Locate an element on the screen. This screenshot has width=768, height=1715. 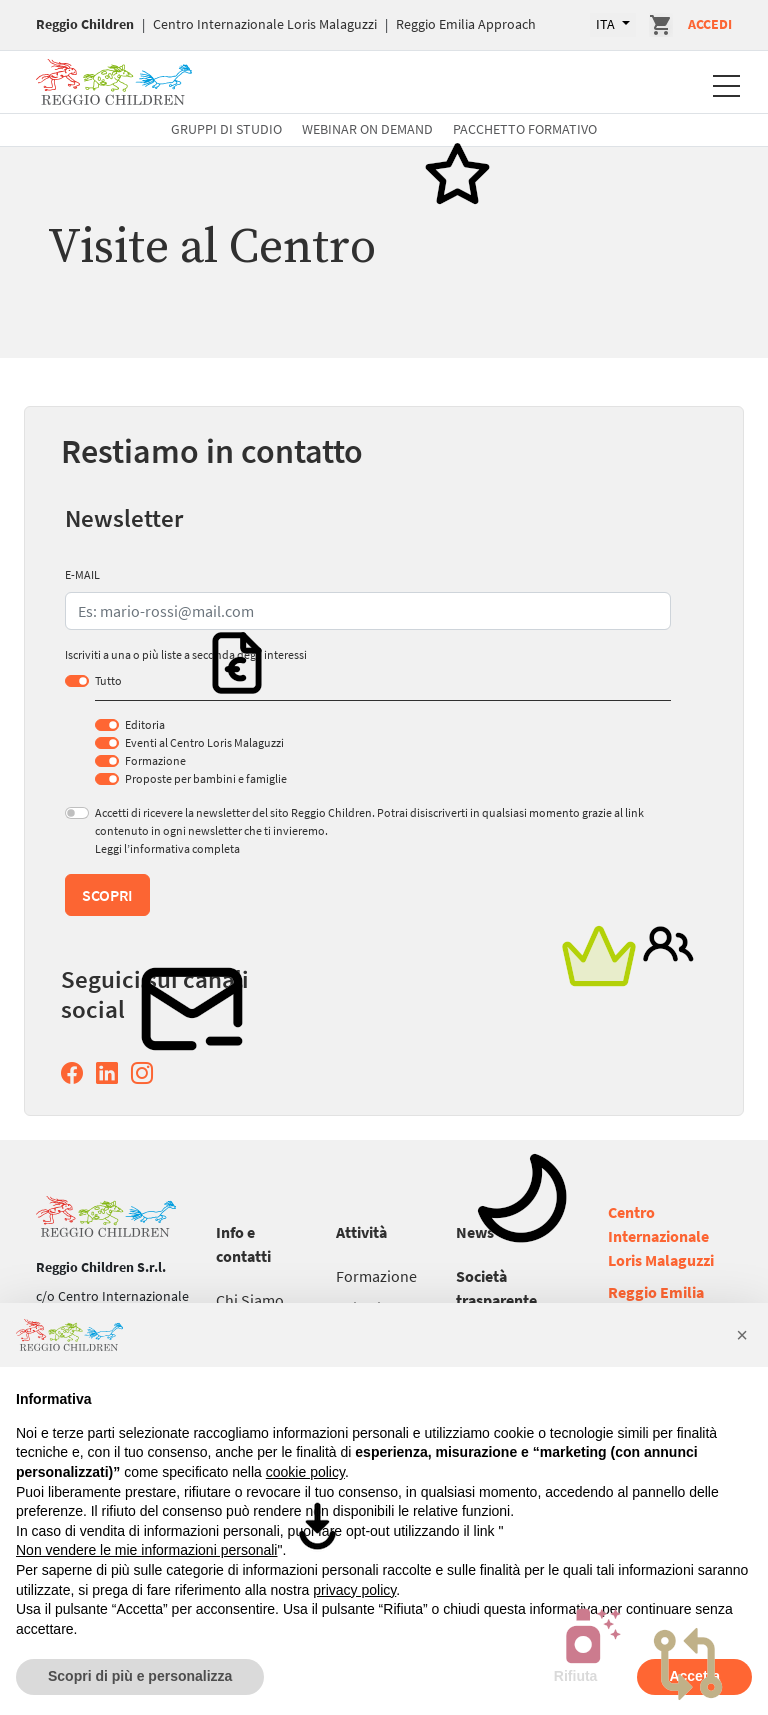
remove an email from your inbox is located at coordinates (192, 1009).